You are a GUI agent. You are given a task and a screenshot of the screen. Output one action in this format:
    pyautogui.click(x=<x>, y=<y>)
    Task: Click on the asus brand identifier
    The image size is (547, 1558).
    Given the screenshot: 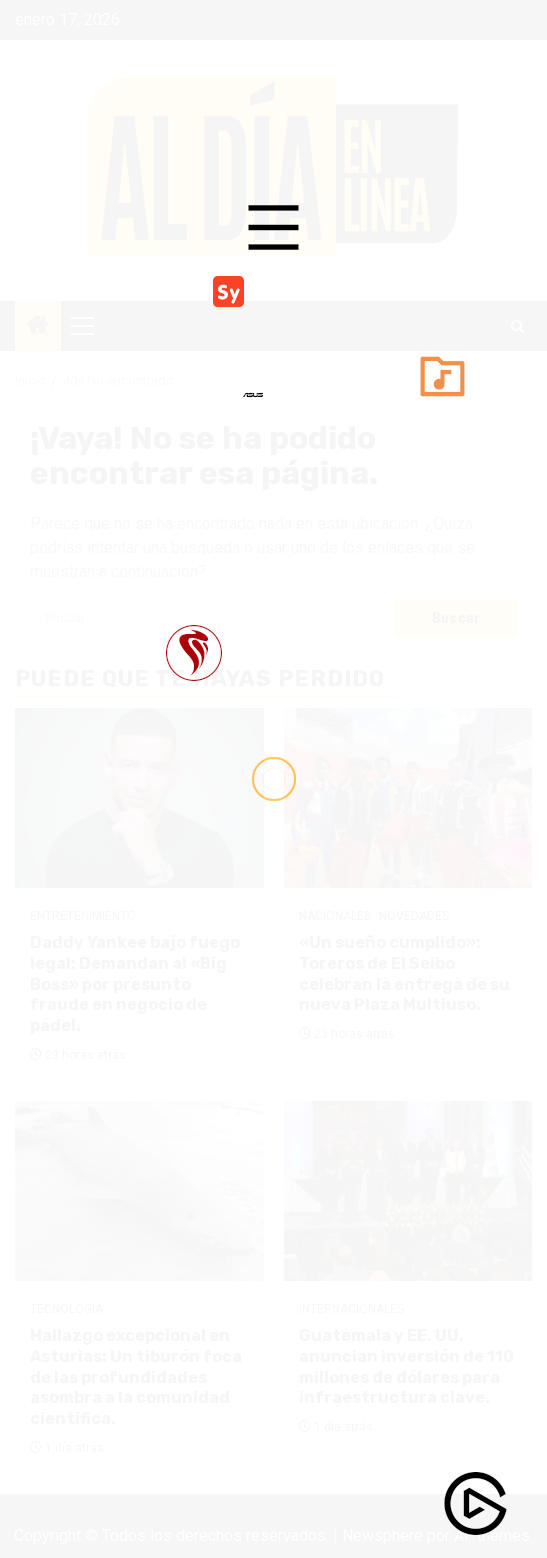 What is the action you would take?
    pyautogui.click(x=253, y=395)
    